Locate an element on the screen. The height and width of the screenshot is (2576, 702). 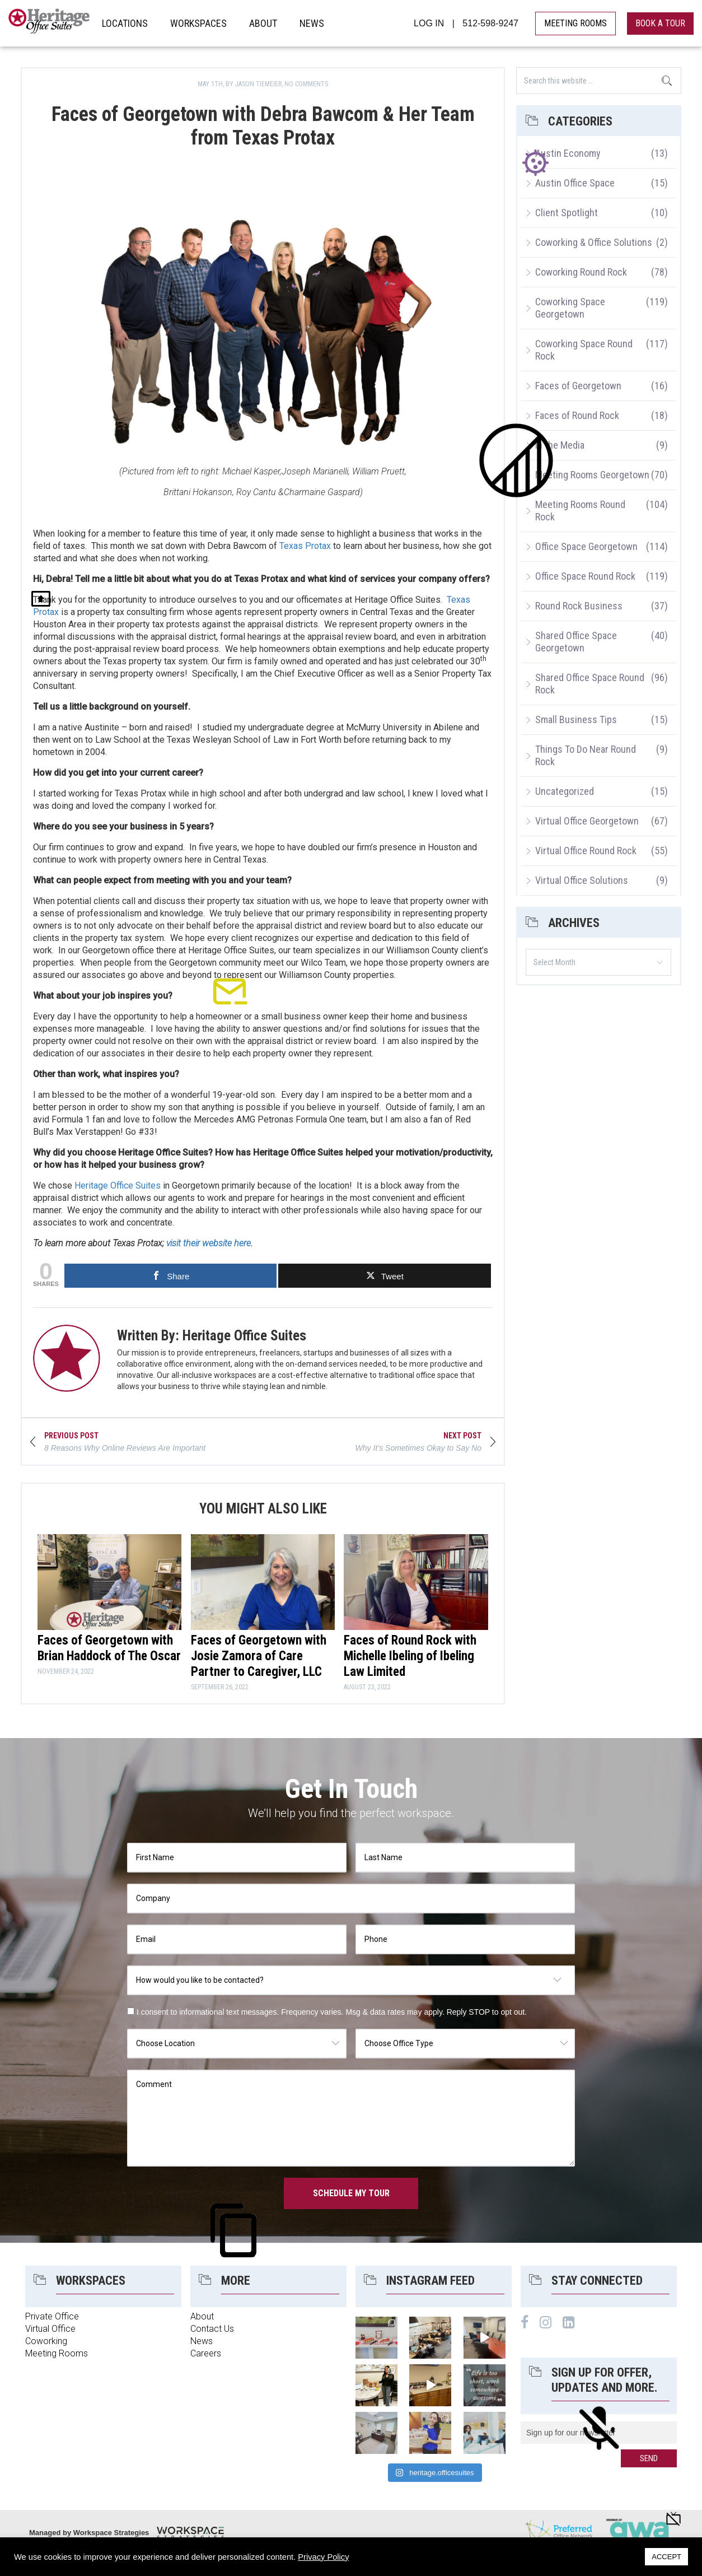
present to all participants is located at coordinates (41, 599).